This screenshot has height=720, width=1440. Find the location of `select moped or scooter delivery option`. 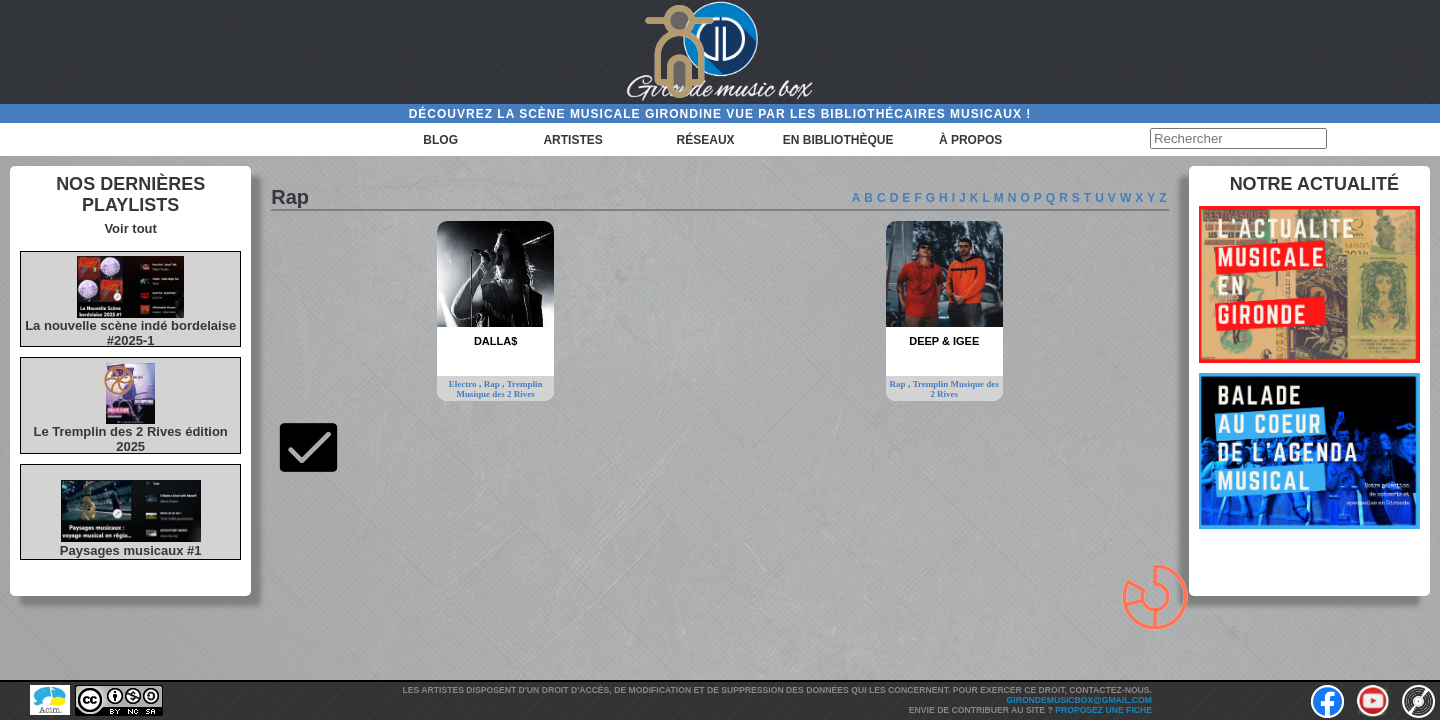

select moped or scooter delivery option is located at coordinates (679, 51).